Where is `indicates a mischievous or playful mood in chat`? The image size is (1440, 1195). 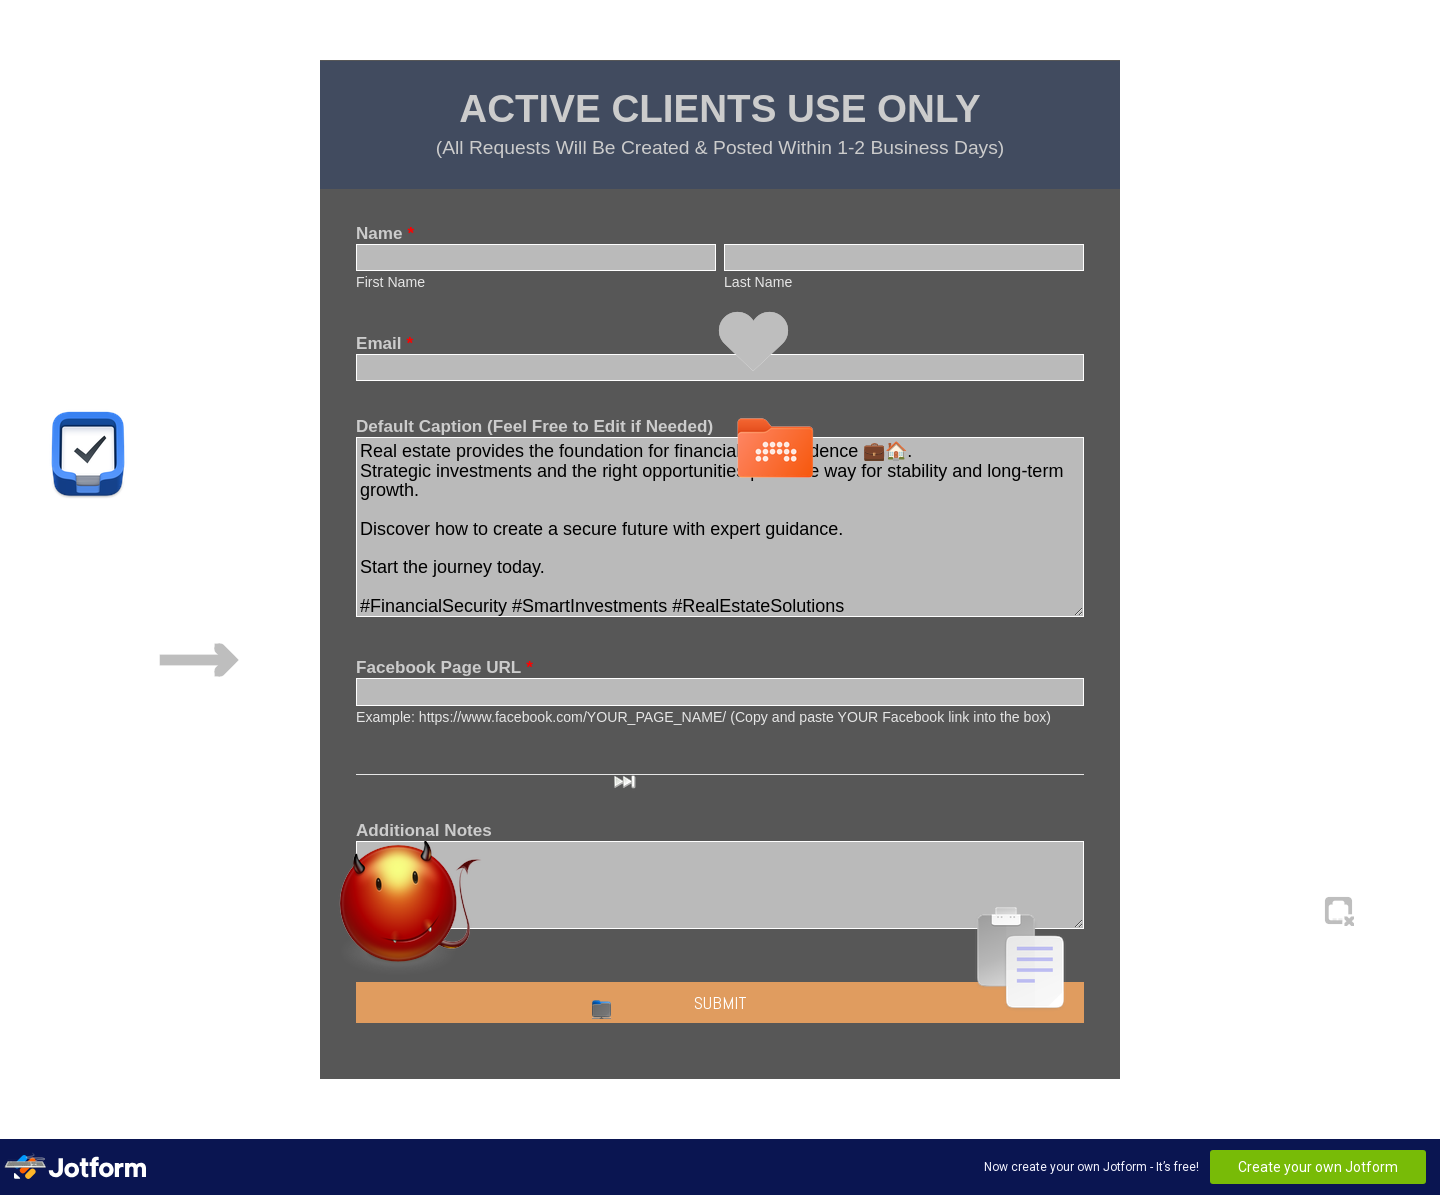
indicates a mischievous or playful mood in chat is located at coordinates (408, 906).